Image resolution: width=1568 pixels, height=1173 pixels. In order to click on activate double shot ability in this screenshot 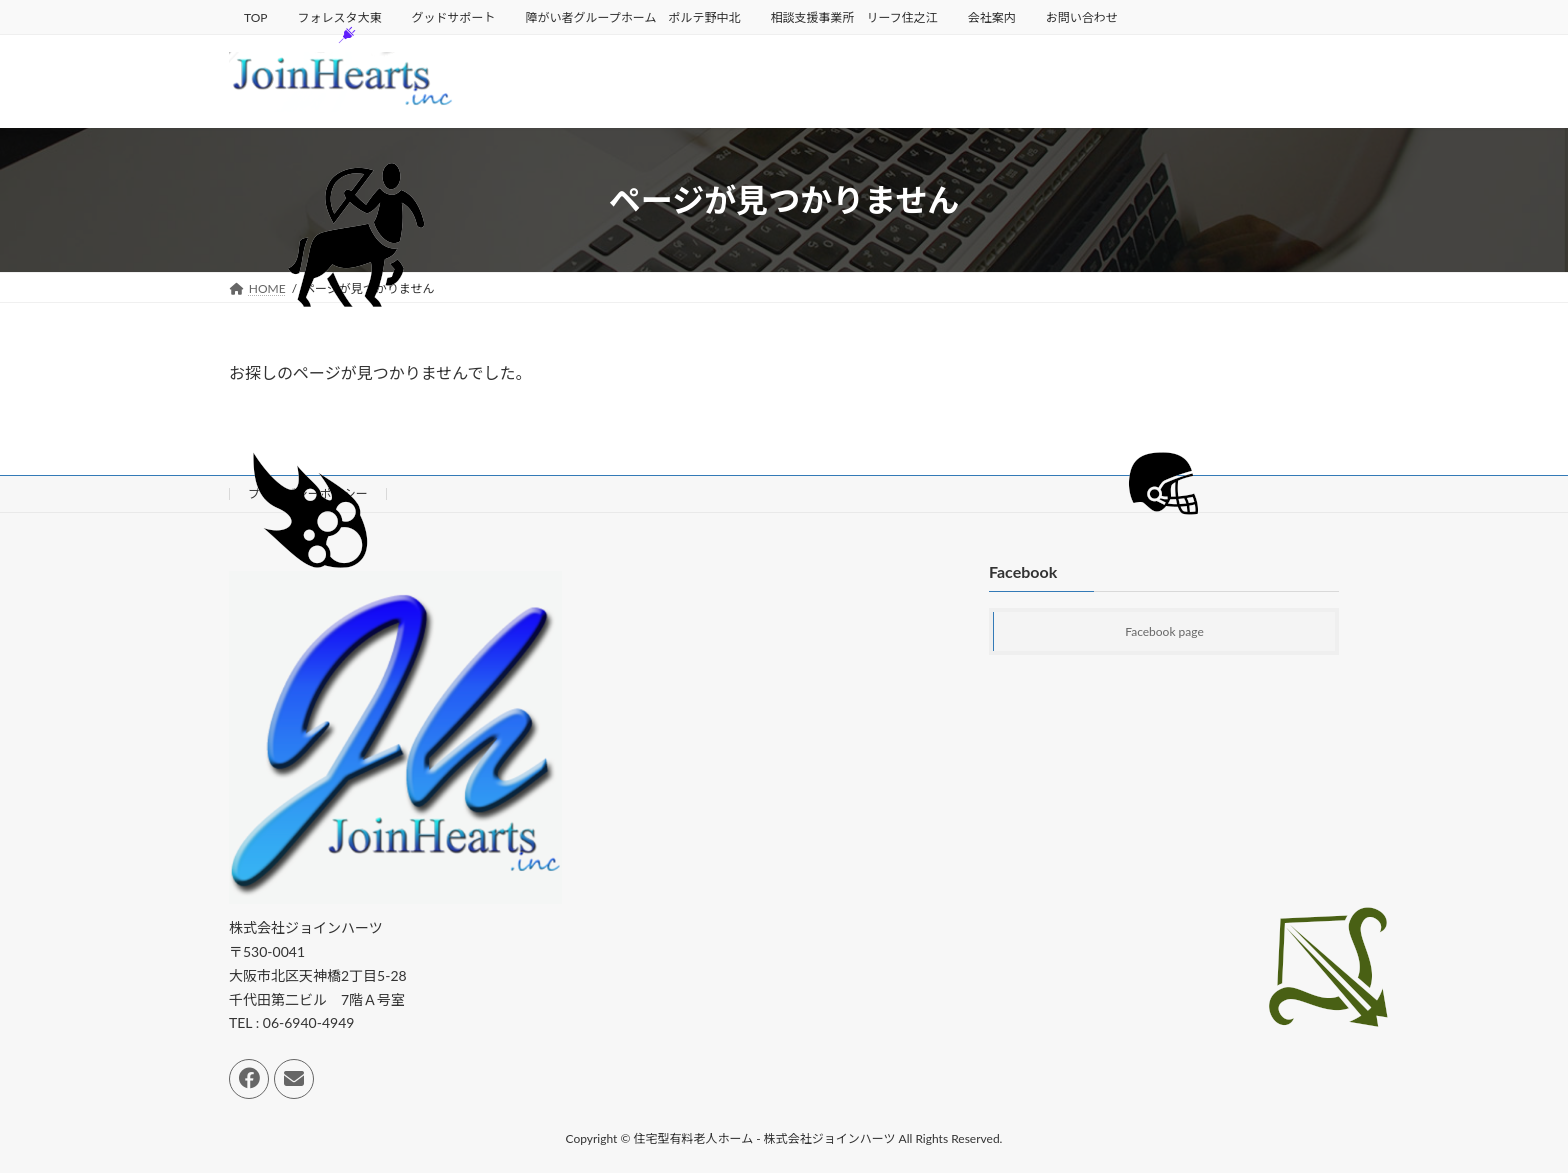, I will do `click(1328, 967)`.